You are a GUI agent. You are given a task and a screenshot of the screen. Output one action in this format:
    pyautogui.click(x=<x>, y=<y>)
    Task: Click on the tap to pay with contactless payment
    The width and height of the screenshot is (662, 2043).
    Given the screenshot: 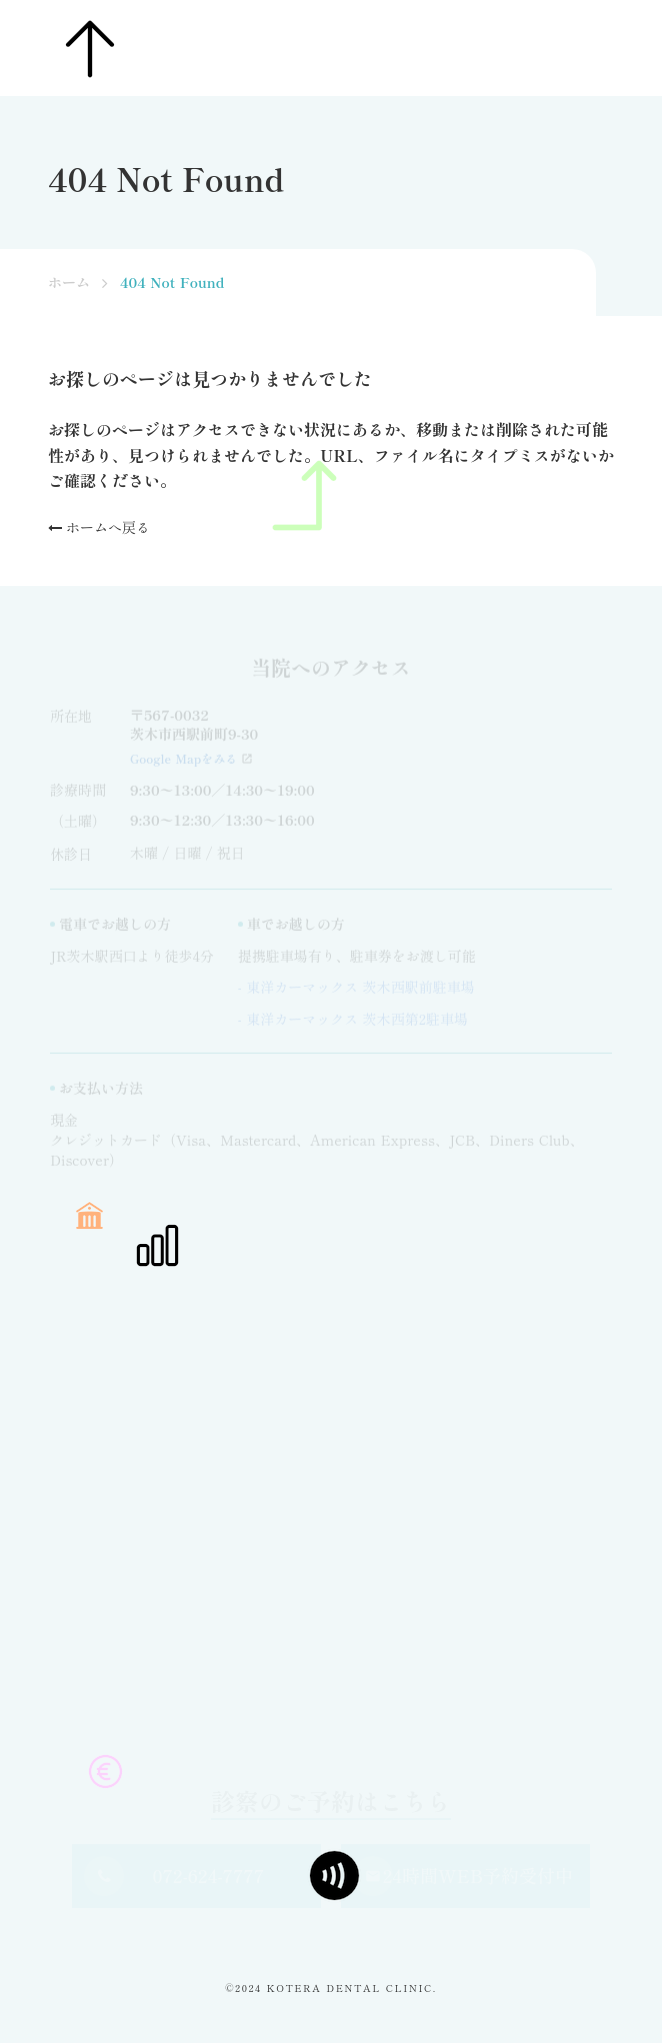 What is the action you would take?
    pyautogui.click(x=334, y=1875)
    